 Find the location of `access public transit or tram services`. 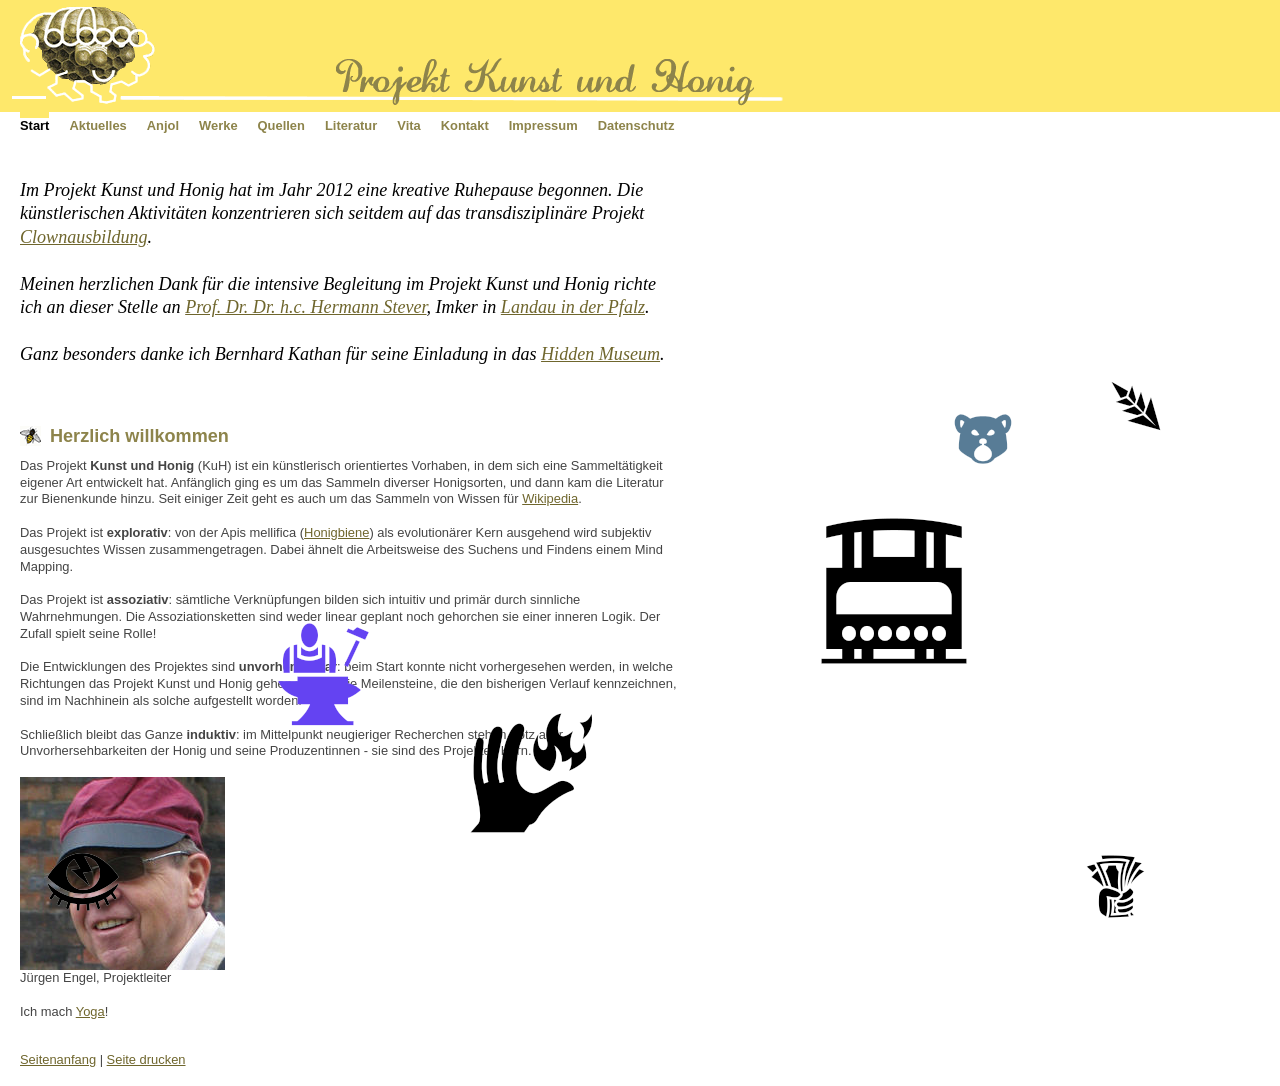

access public transit or tram services is located at coordinates (894, 591).